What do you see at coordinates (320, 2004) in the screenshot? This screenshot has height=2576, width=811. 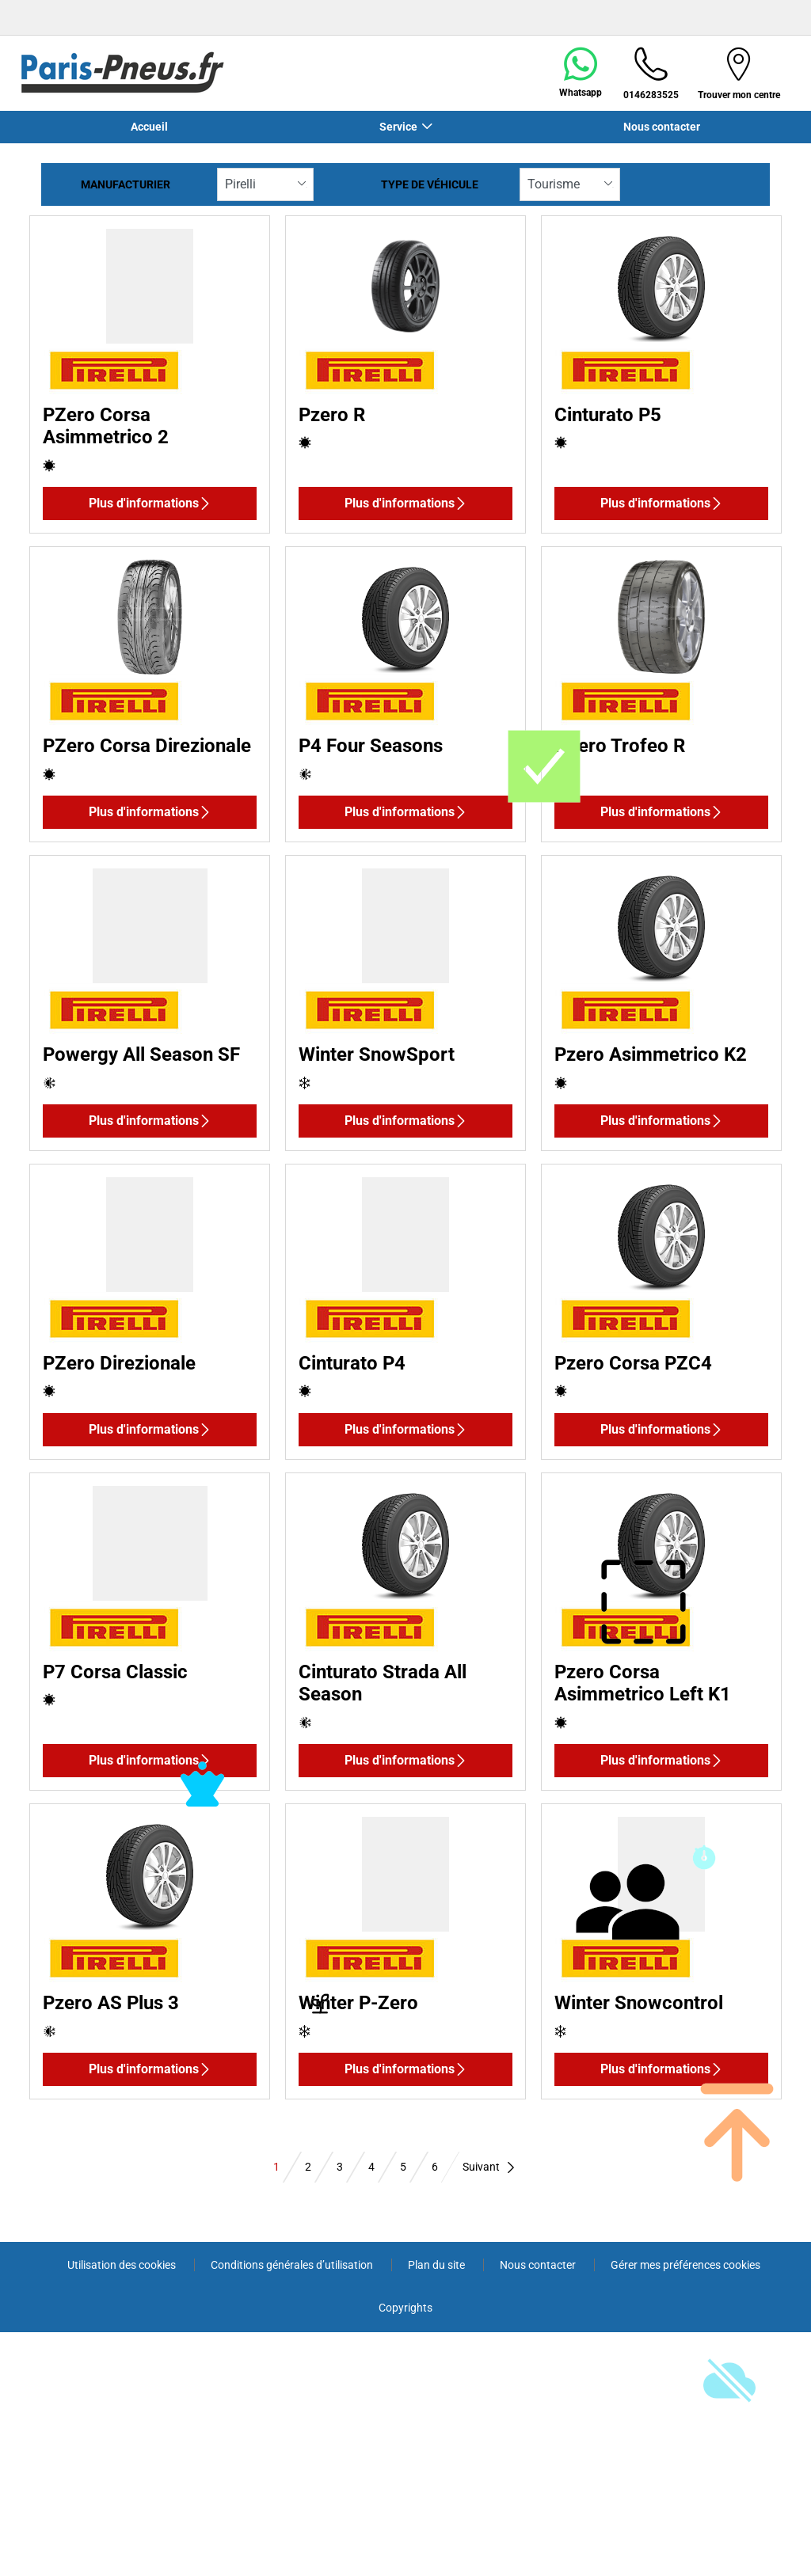 I see `indicates growth or progress` at bounding box center [320, 2004].